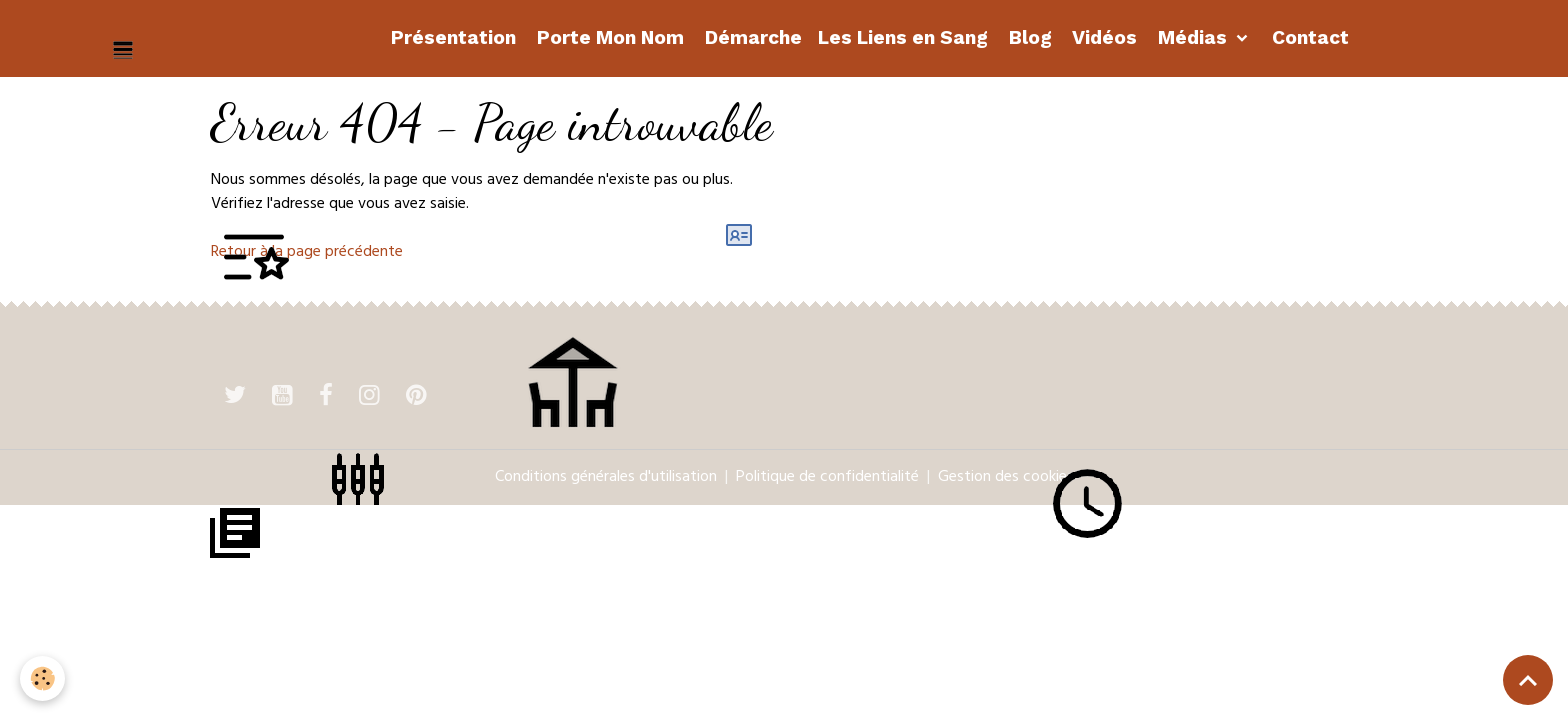 The height and width of the screenshot is (720, 1568). Describe the element at coordinates (739, 235) in the screenshot. I see `view your profile or identification details` at that location.